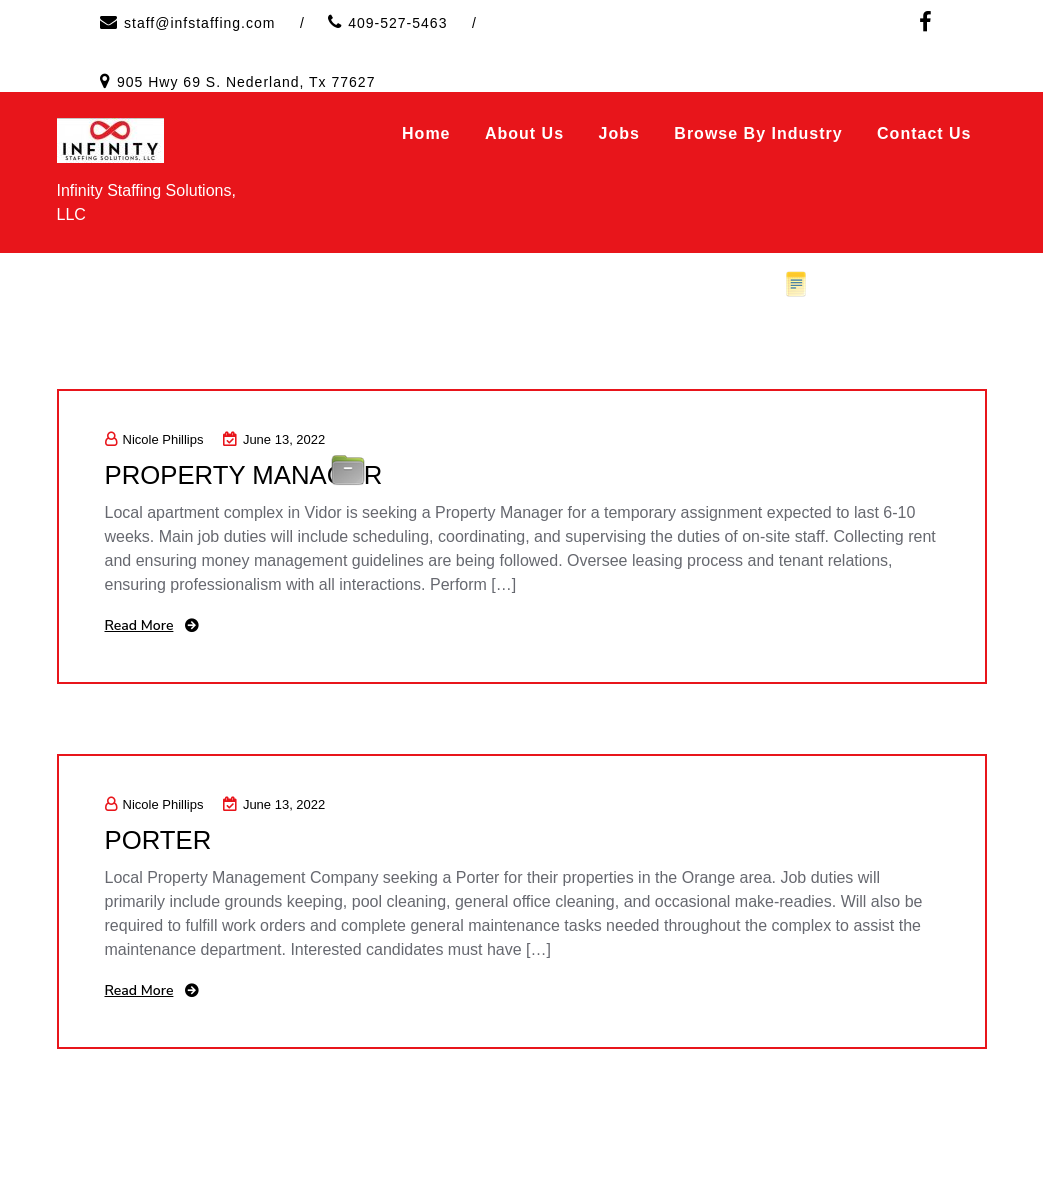  Describe the element at coordinates (796, 284) in the screenshot. I see `open the notes app` at that location.